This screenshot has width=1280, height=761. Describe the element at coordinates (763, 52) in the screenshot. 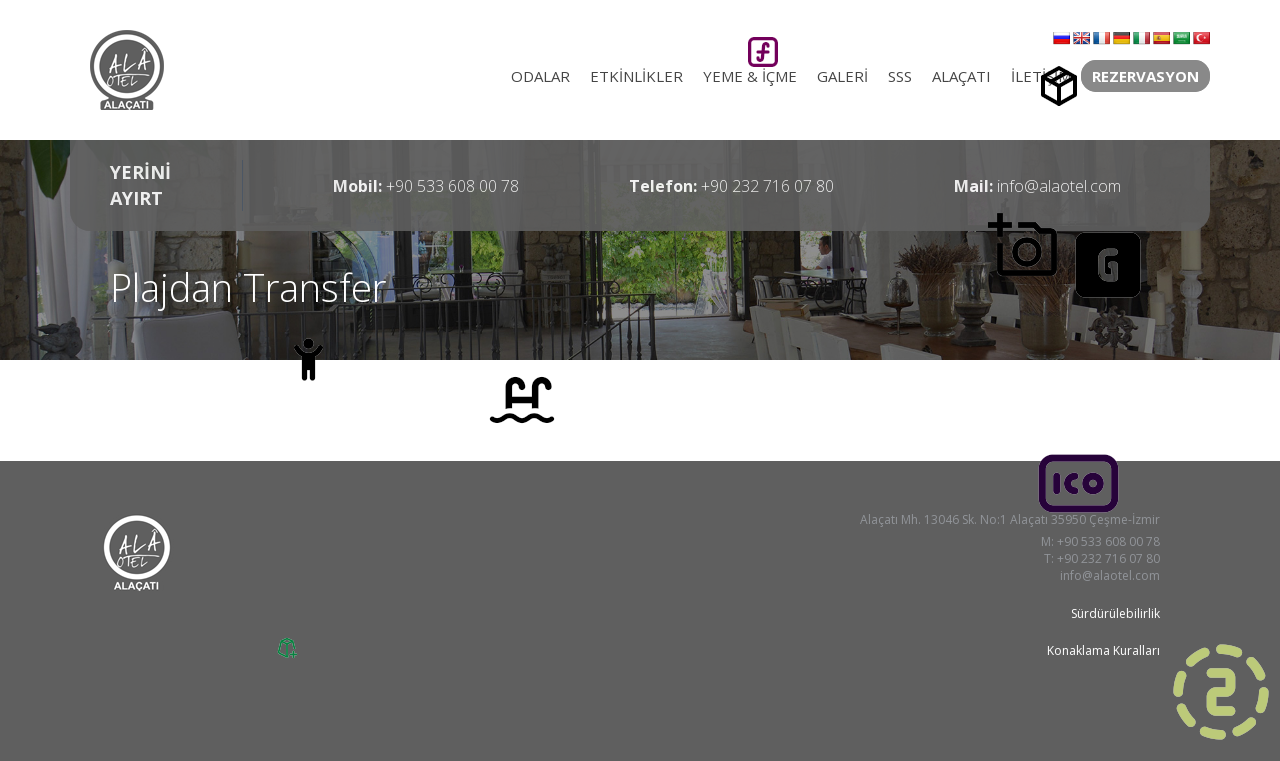

I see `access function or formula editor` at that location.